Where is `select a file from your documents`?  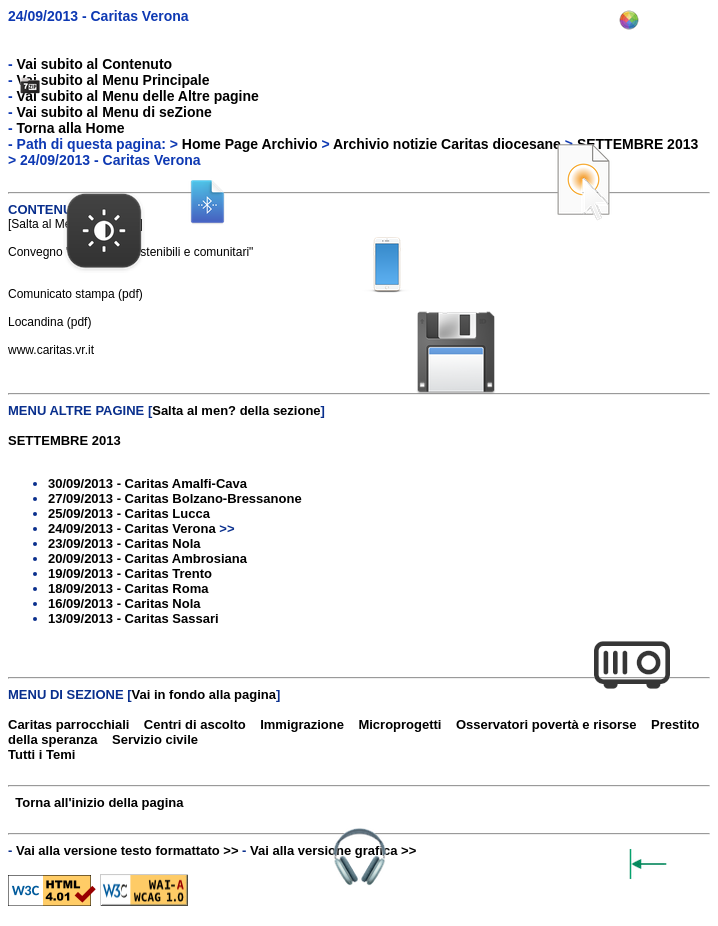 select a file from your documents is located at coordinates (583, 179).